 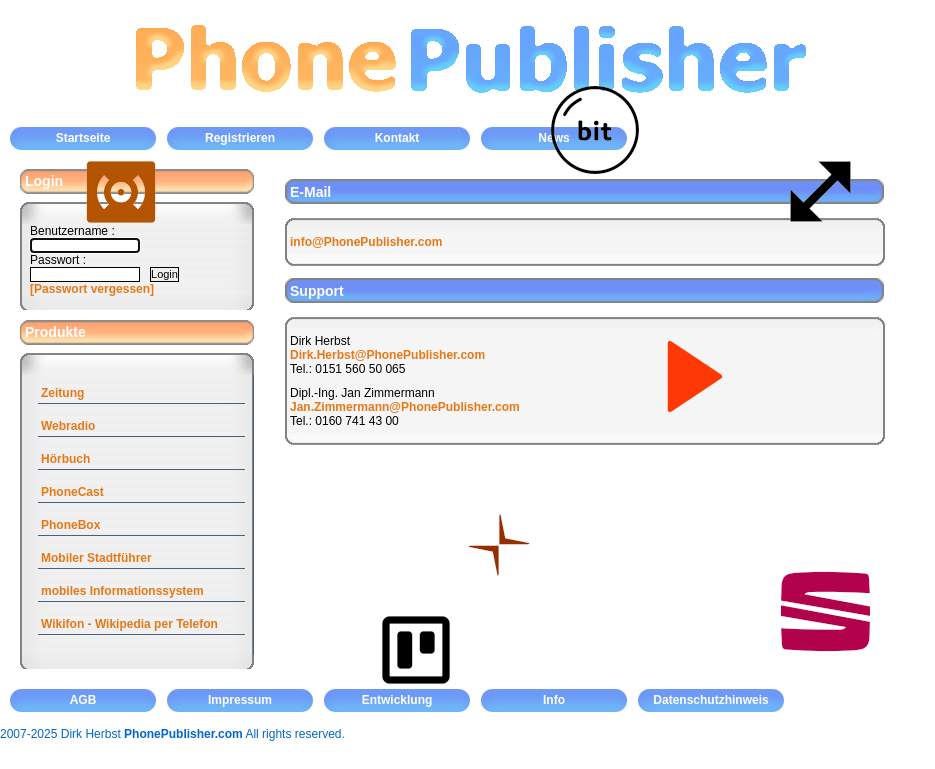 What do you see at coordinates (686, 376) in the screenshot?
I see `play media content` at bounding box center [686, 376].